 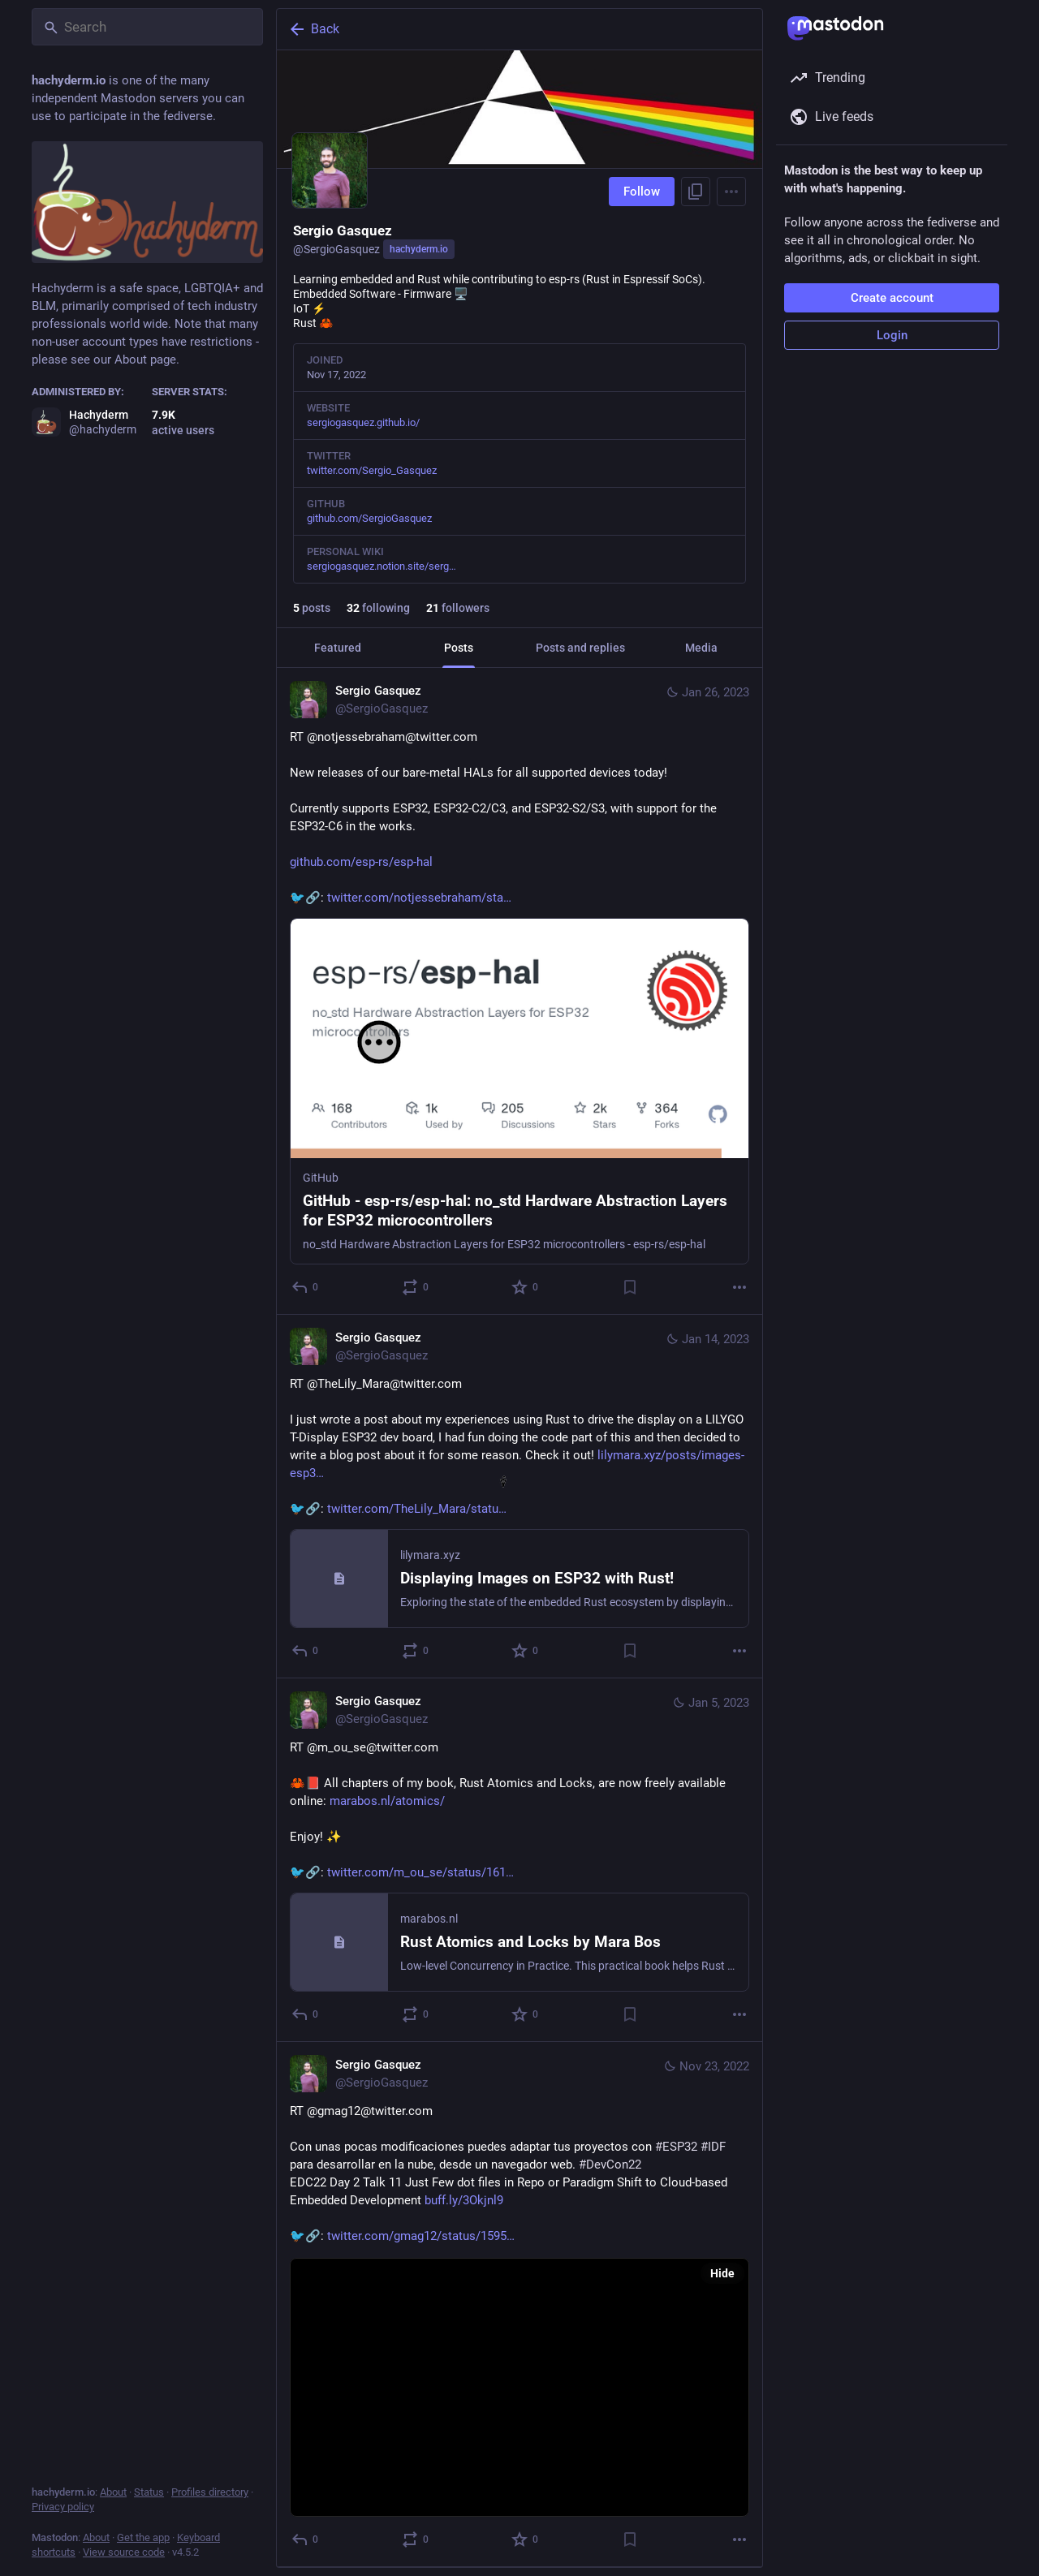 I want to click on indicates rainy weather conditions, so click(x=503, y=1482).